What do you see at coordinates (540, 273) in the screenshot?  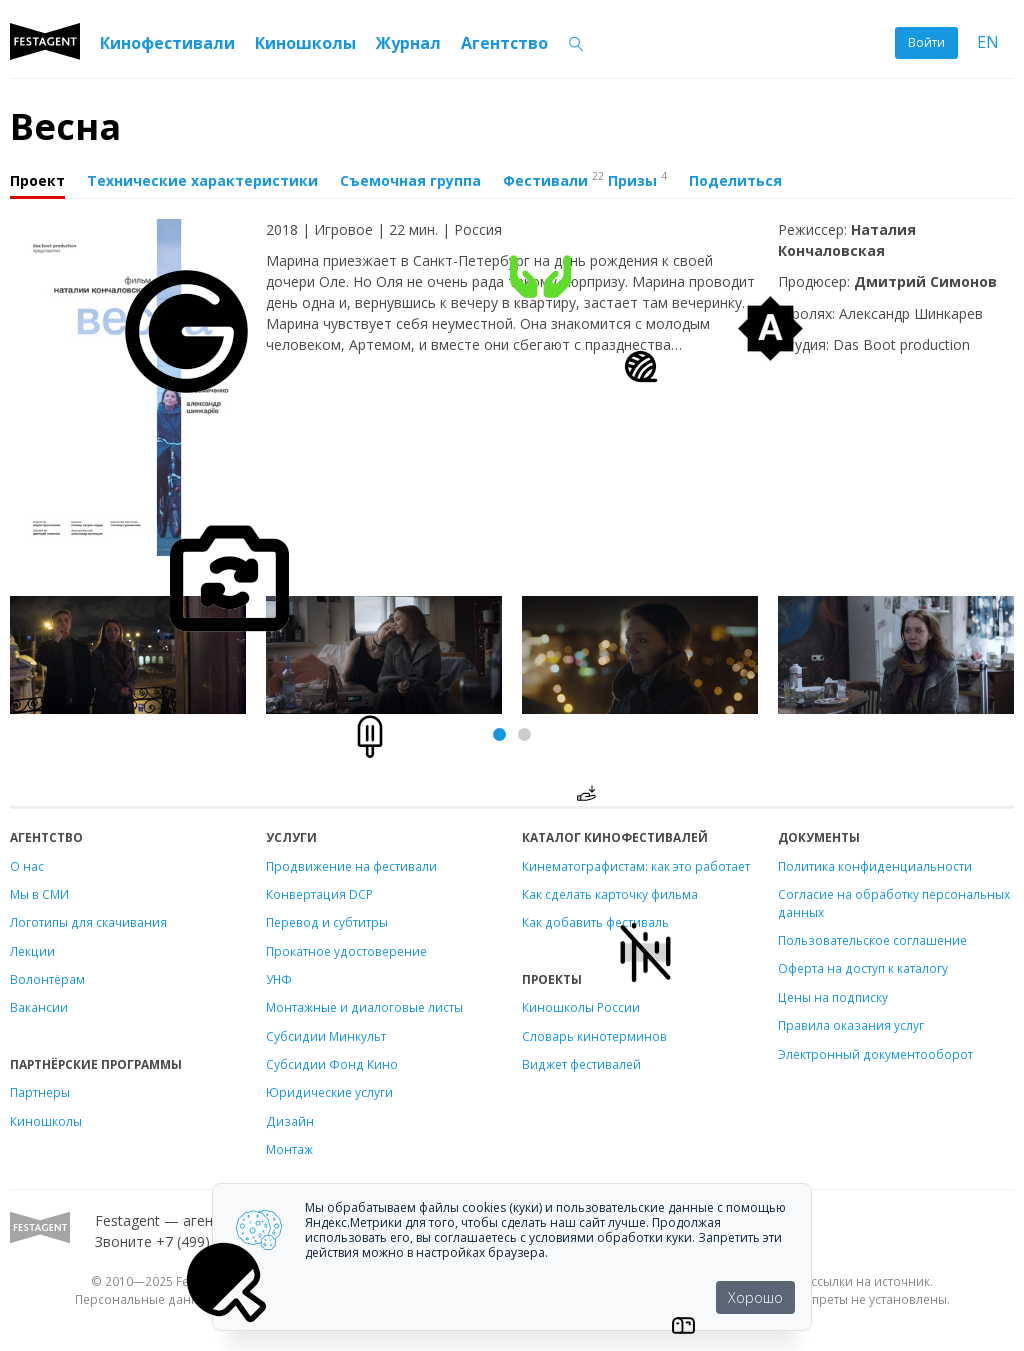 I see `support or care services` at bounding box center [540, 273].